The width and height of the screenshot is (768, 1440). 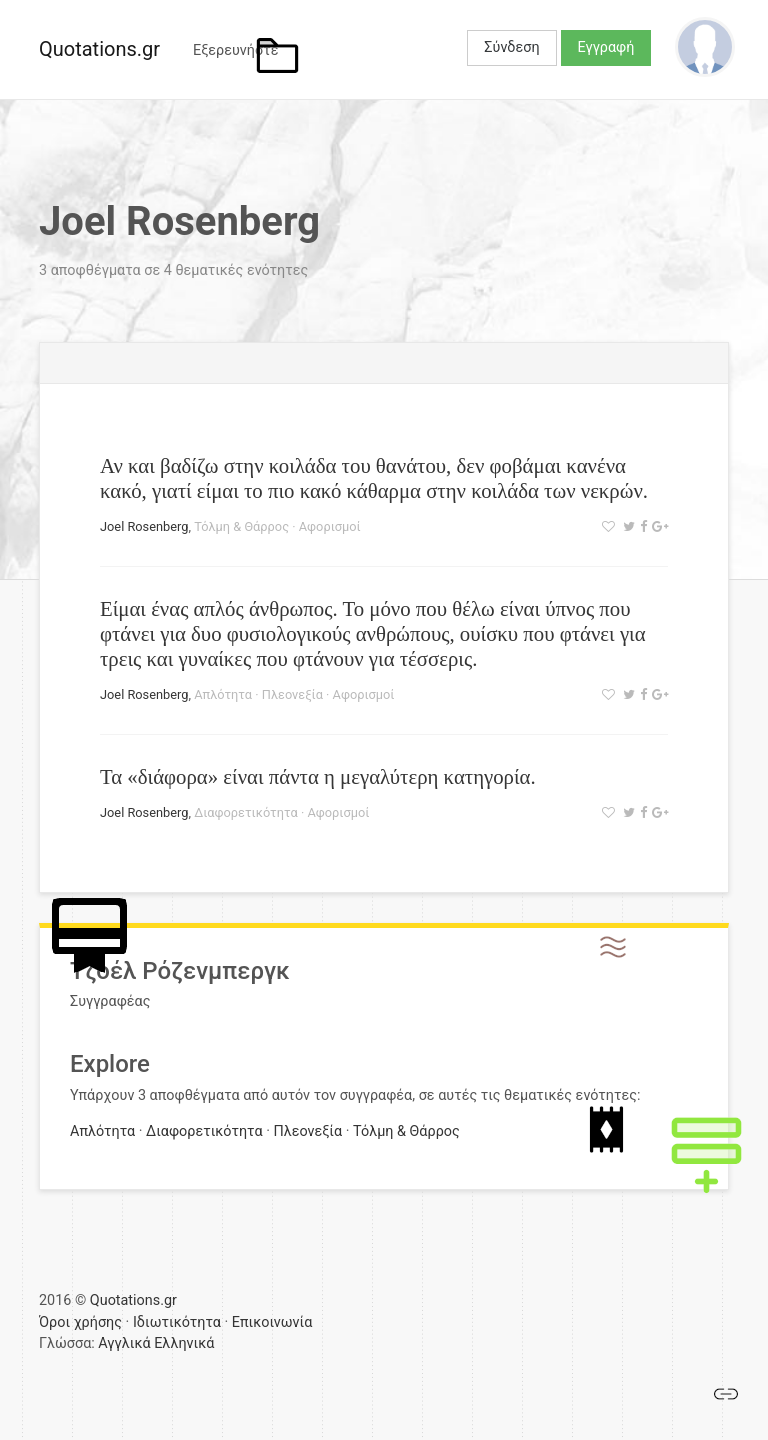 What do you see at coordinates (606, 1129) in the screenshot?
I see `view or manage rug products in a home decor app` at bounding box center [606, 1129].